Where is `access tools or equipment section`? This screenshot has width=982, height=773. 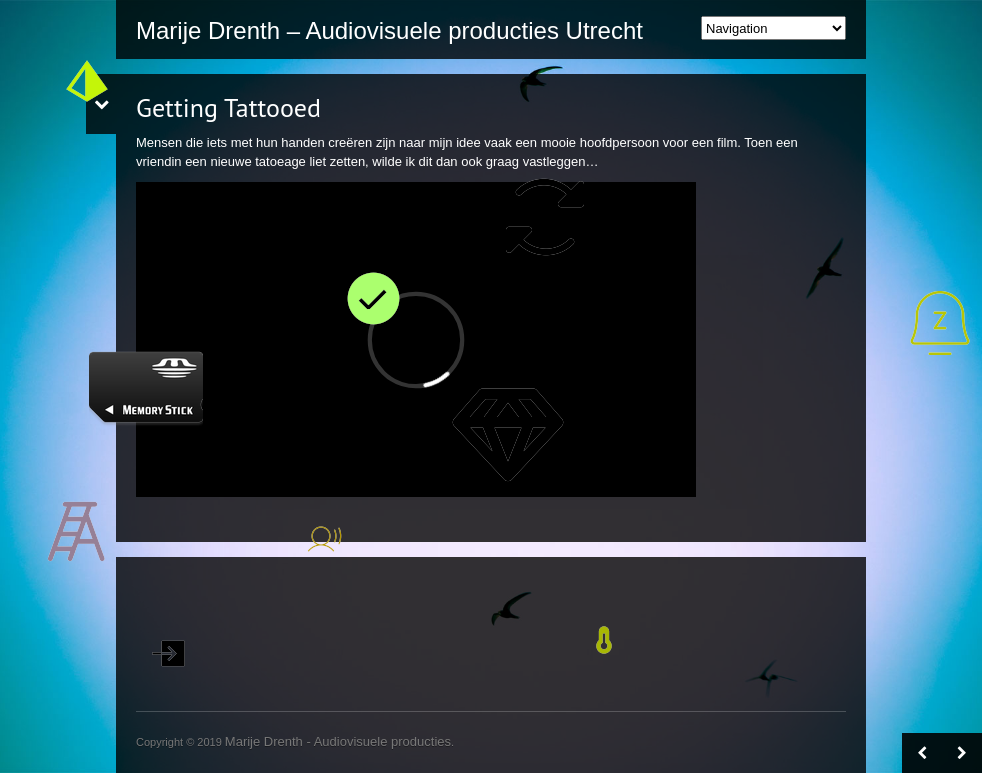 access tools or equipment section is located at coordinates (77, 531).